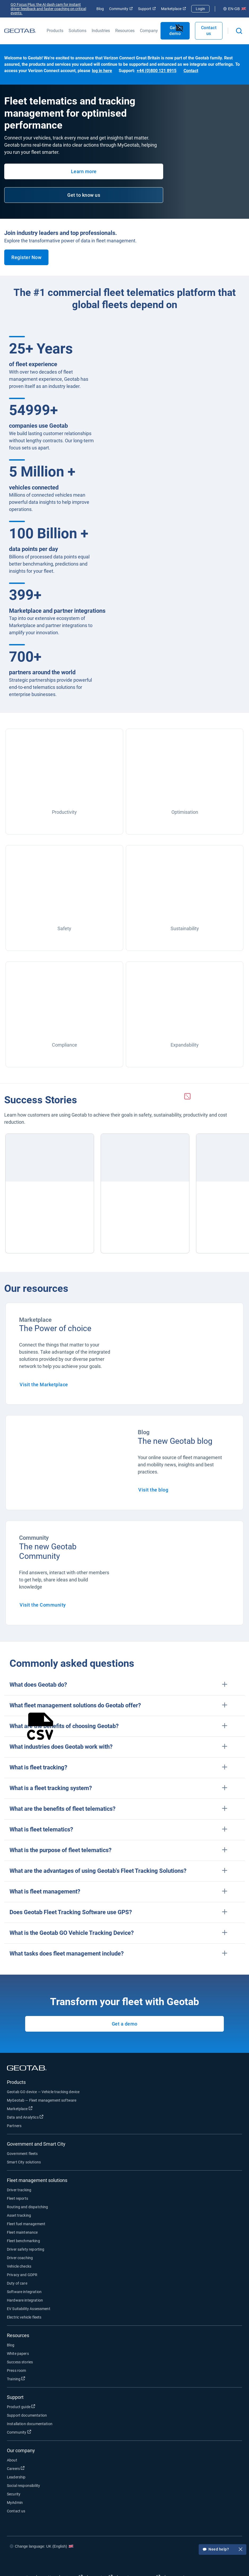 This screenshot has width=249, height=2576. Describe the element at coordinates (187, 1096) in the screenshot. I see `randomize or shuffle content` at that location.